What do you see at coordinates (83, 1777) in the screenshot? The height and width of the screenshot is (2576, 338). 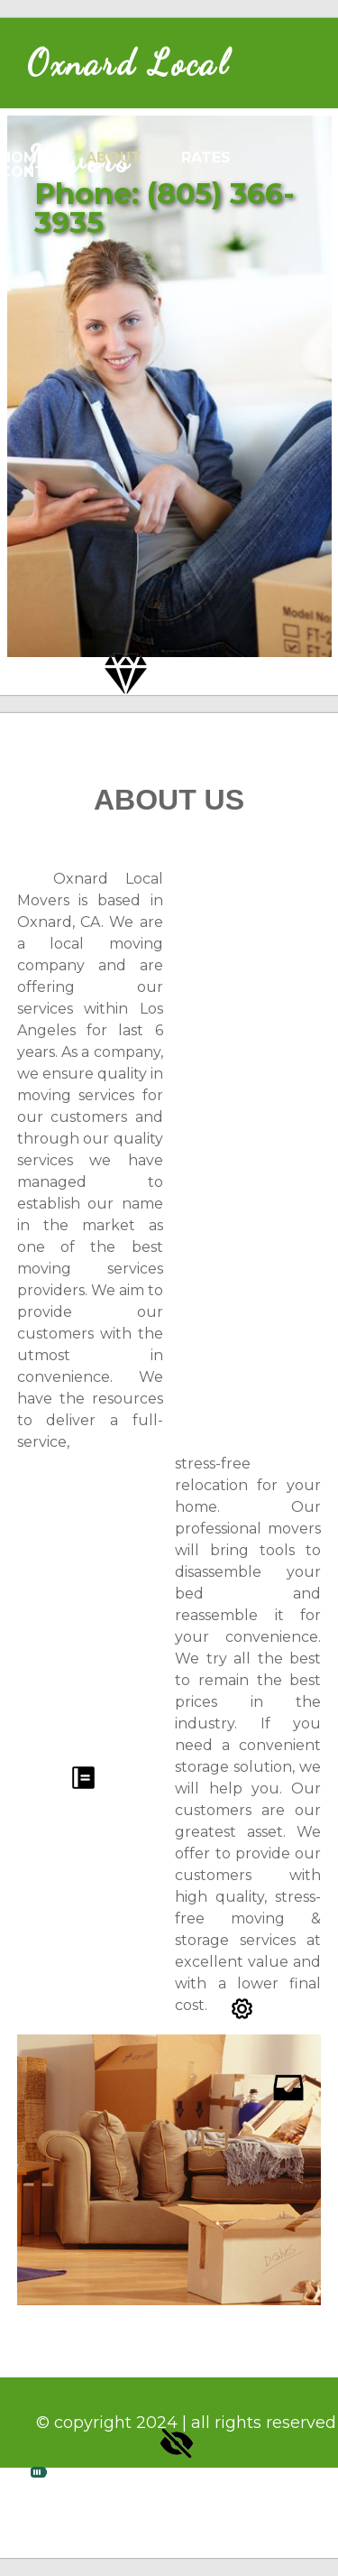 I see `open your notebook or notes` at bounding box center [83, 1777].